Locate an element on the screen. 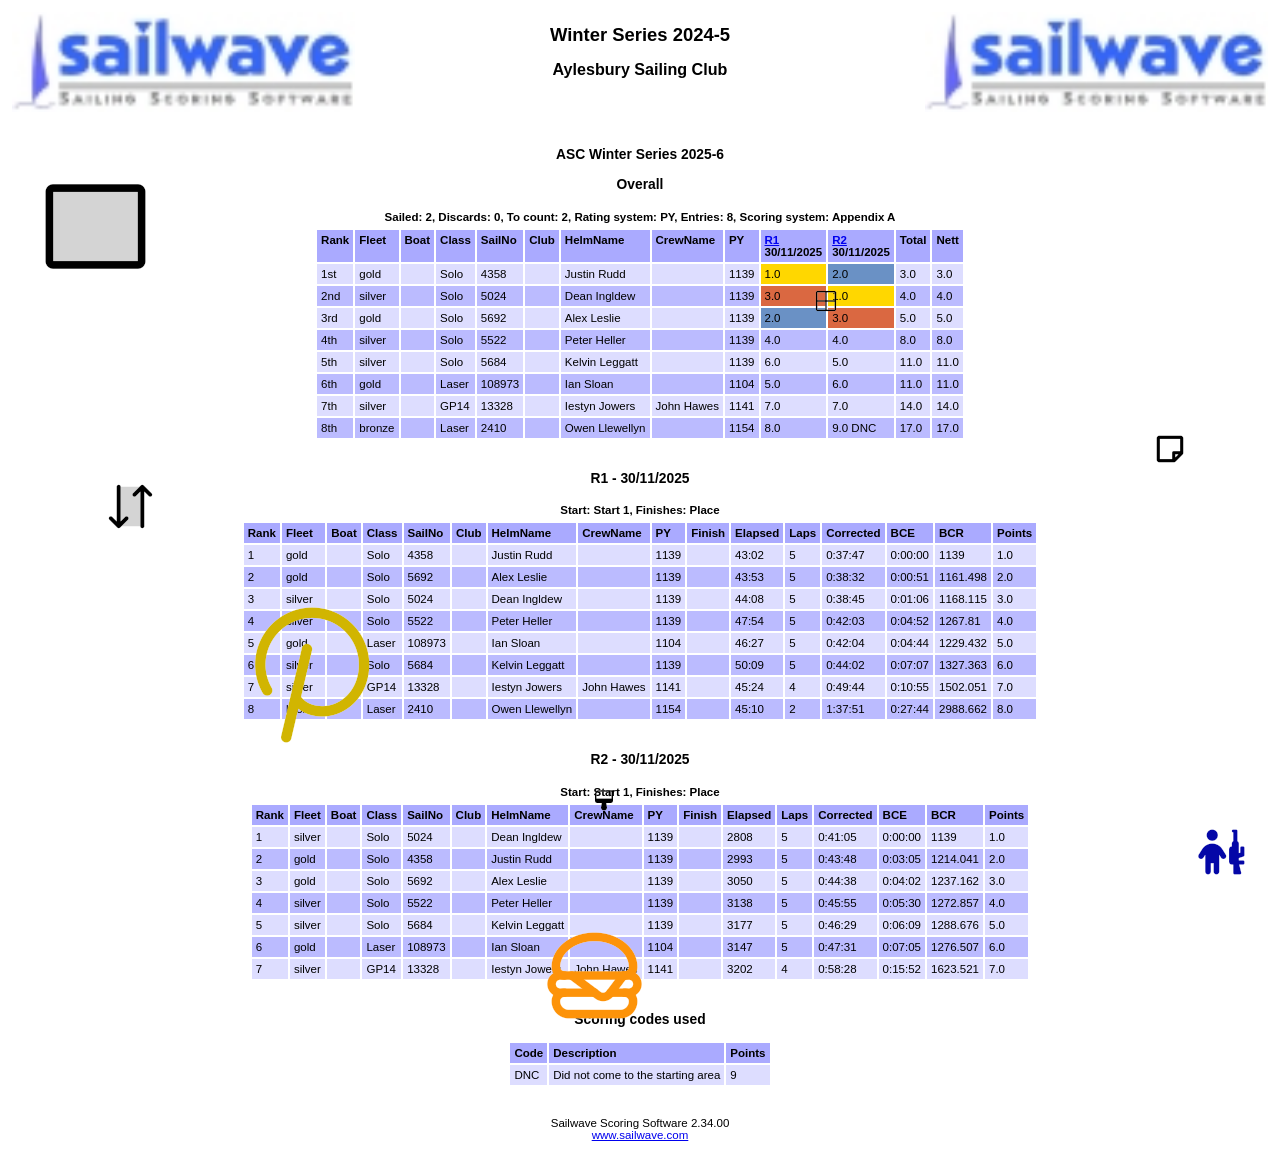  open Pinterest app is located at coordinates (307, 675).